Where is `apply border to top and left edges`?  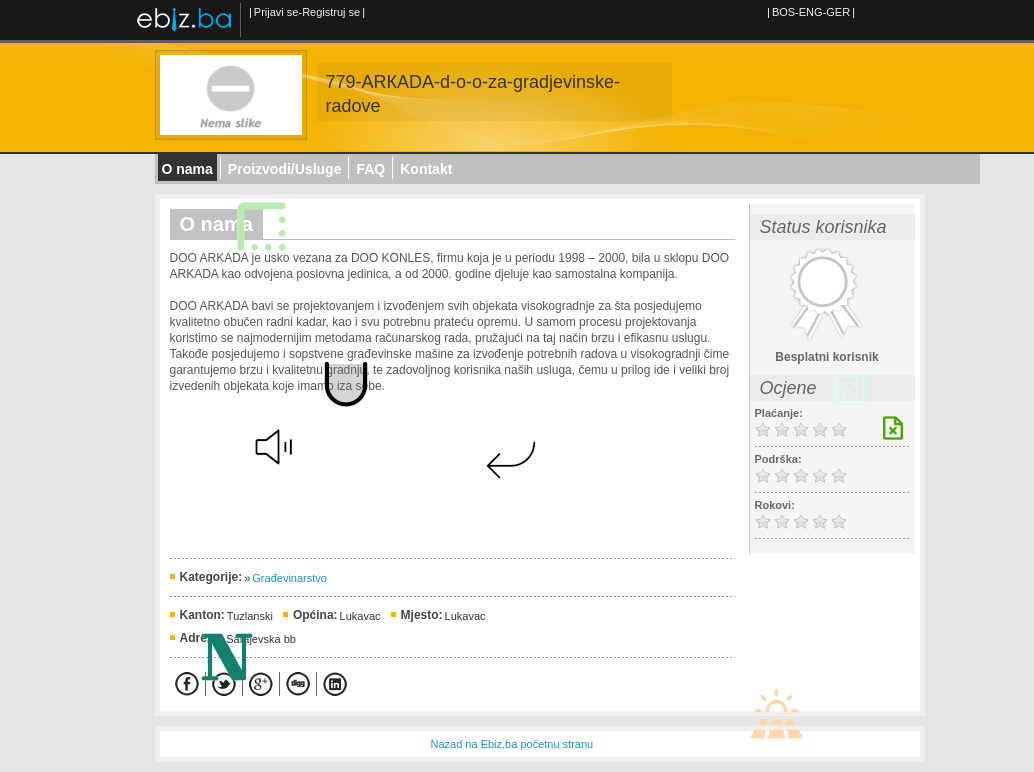 apply border to top and left edges is located at coordinates (261, 226).